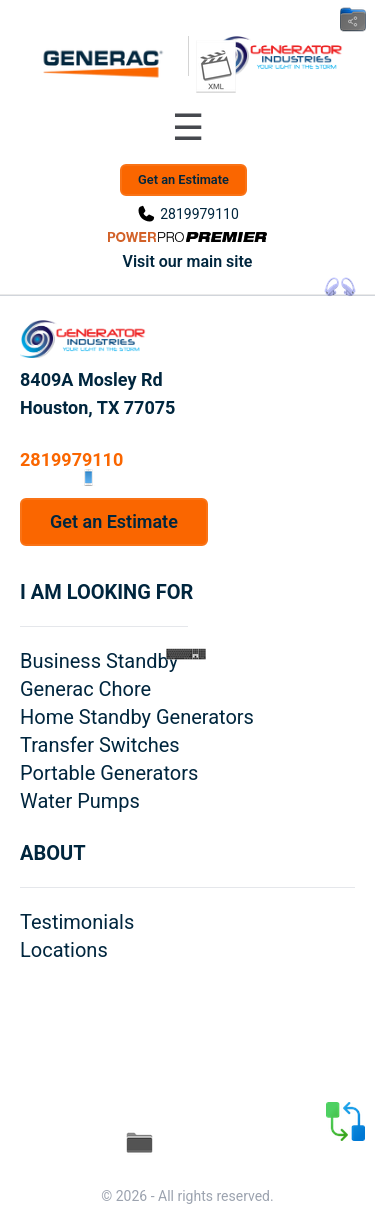 The height and width of the screenshot is (1230, 375). What do you see at coordinates (353, 19) in the screenshot?
I see `open your public shared folder` at bounding box center [353, 19].